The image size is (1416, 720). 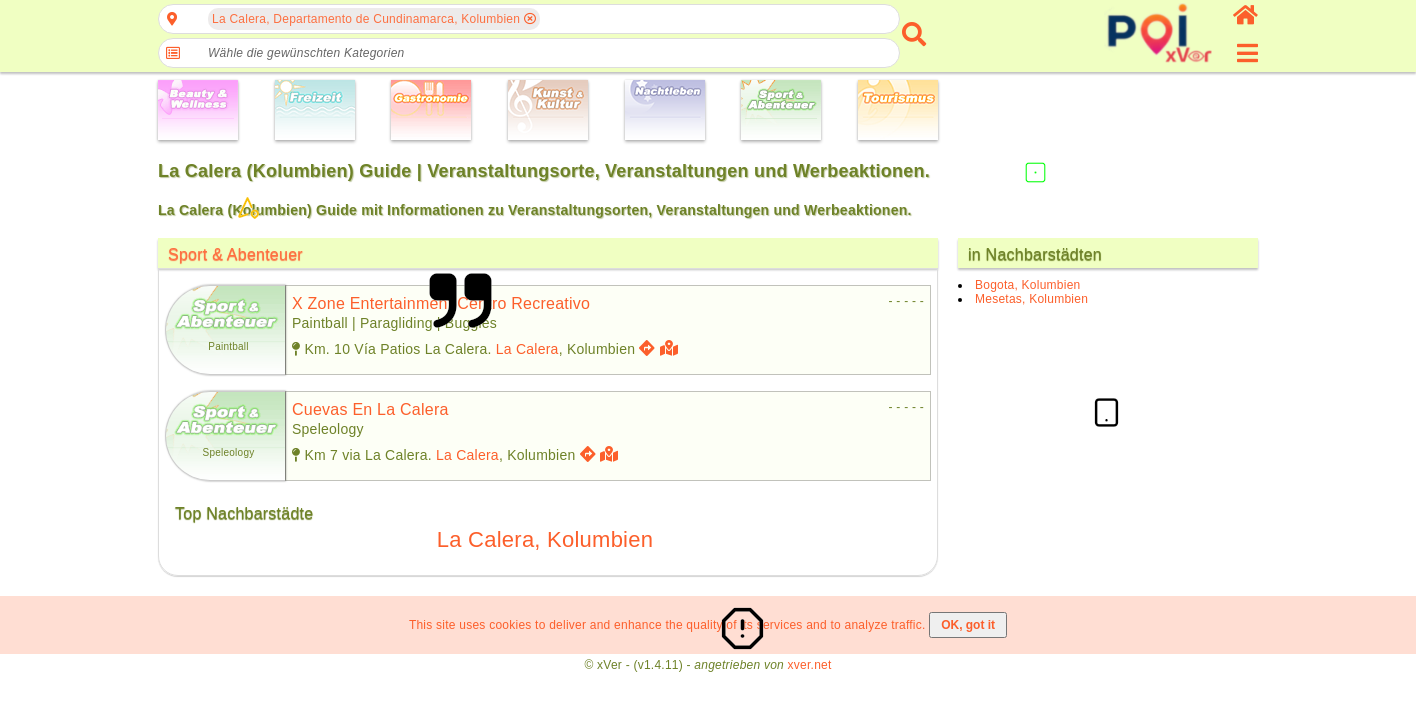 I want to click on navigate to a pinned location, so click(x=247, y=207).